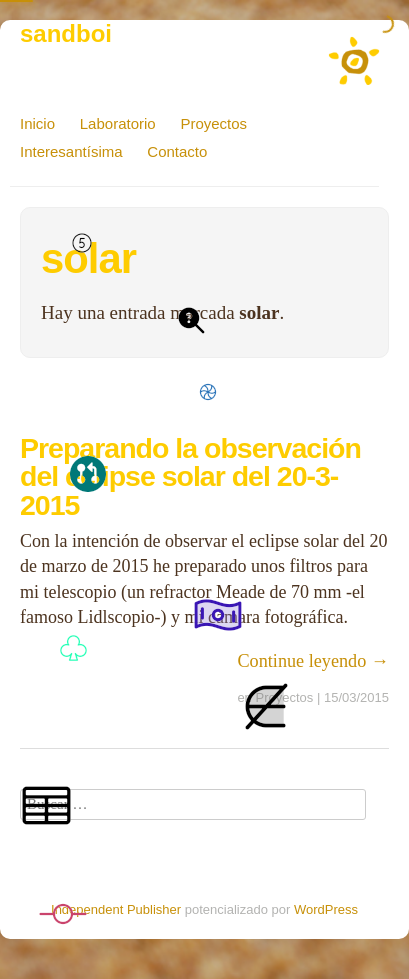 The width and height of the screenshot is (409, 979). I want to click on indicates an item is not a member of a set, so click(266, 706).